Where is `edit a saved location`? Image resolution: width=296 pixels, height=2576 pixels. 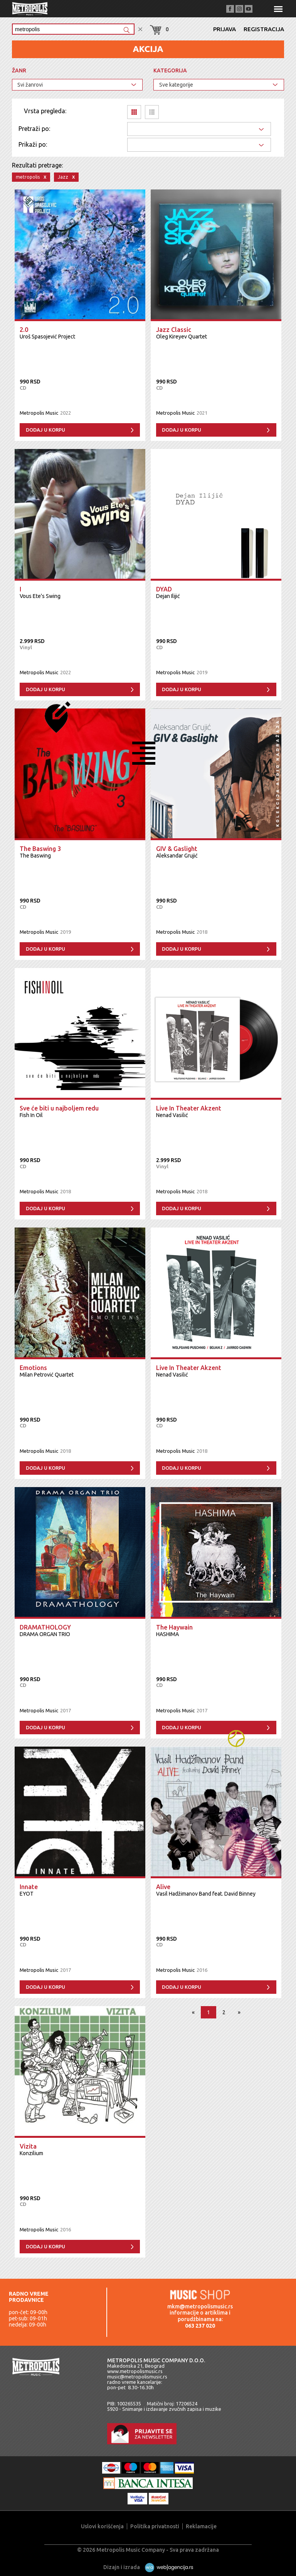 edit a saved location is located at coordinates (56, 719).